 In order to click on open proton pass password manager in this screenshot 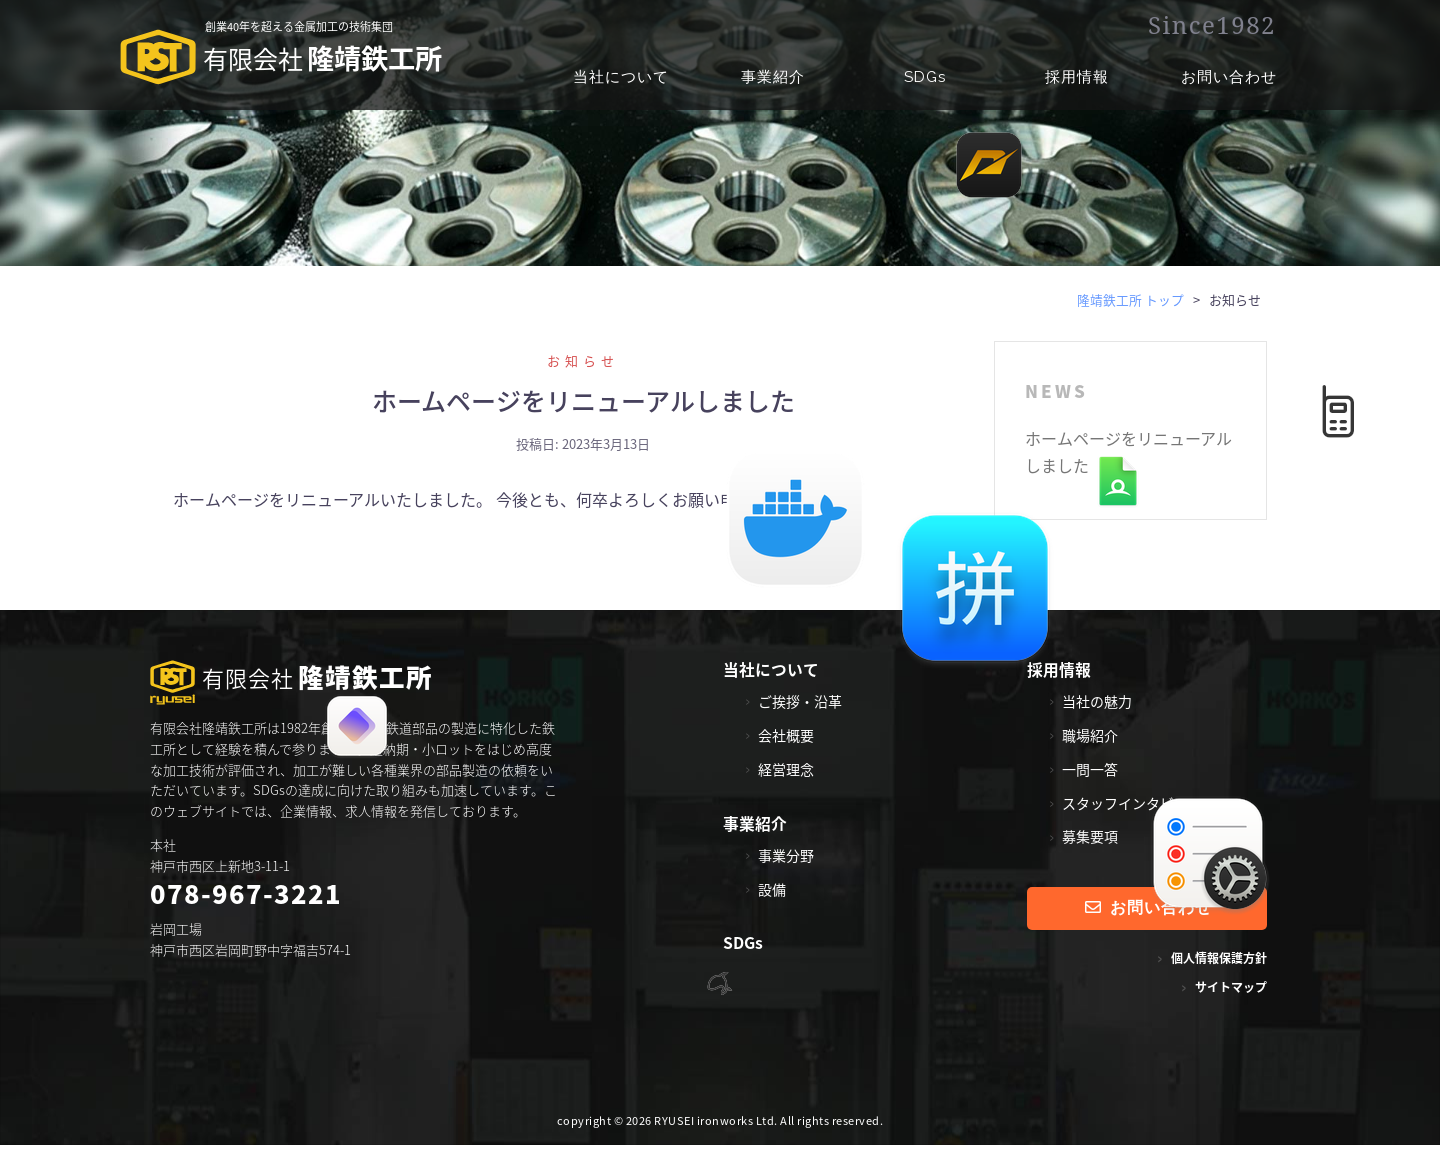, I will do `click(357, 726)`.